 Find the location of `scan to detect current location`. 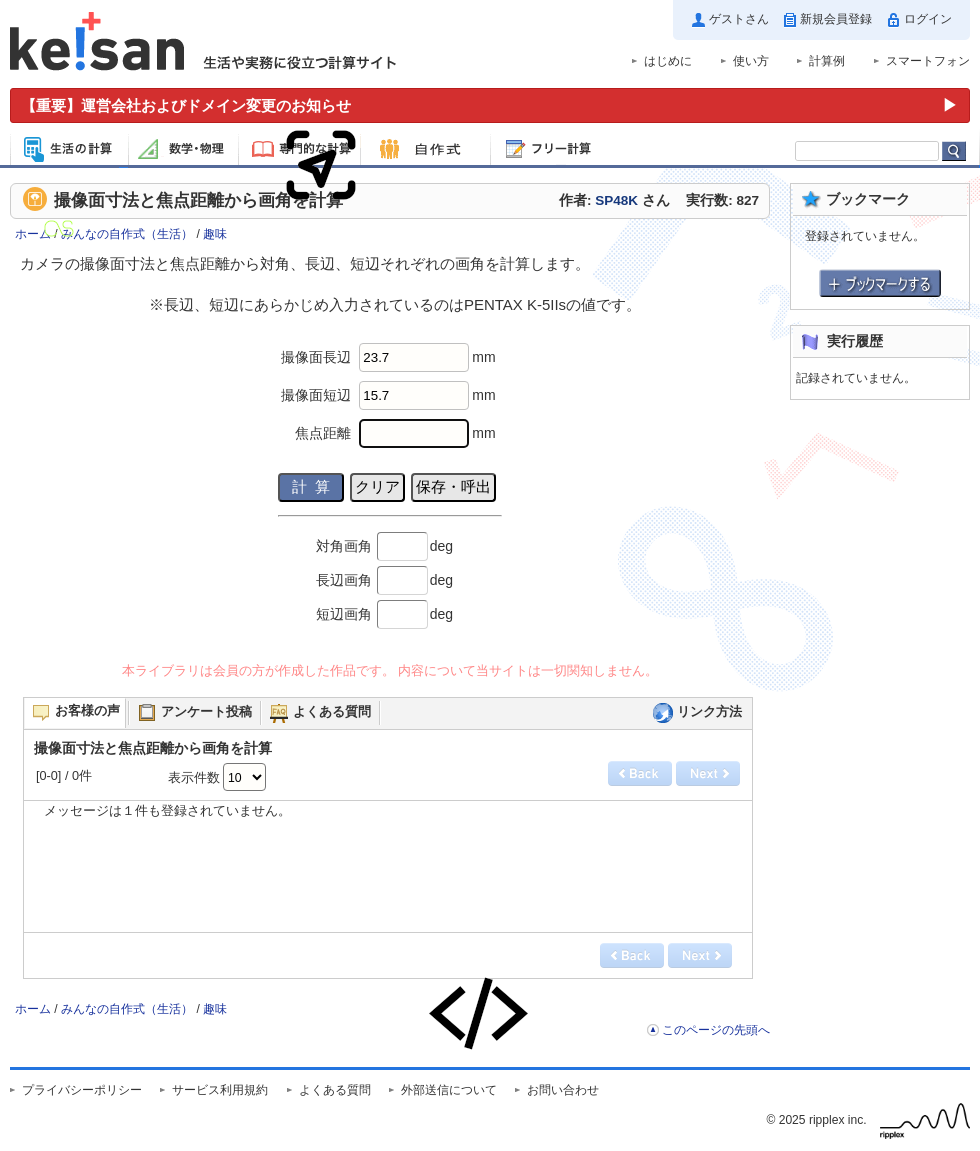

scan to detect current location is located at coordinates (321, 165).